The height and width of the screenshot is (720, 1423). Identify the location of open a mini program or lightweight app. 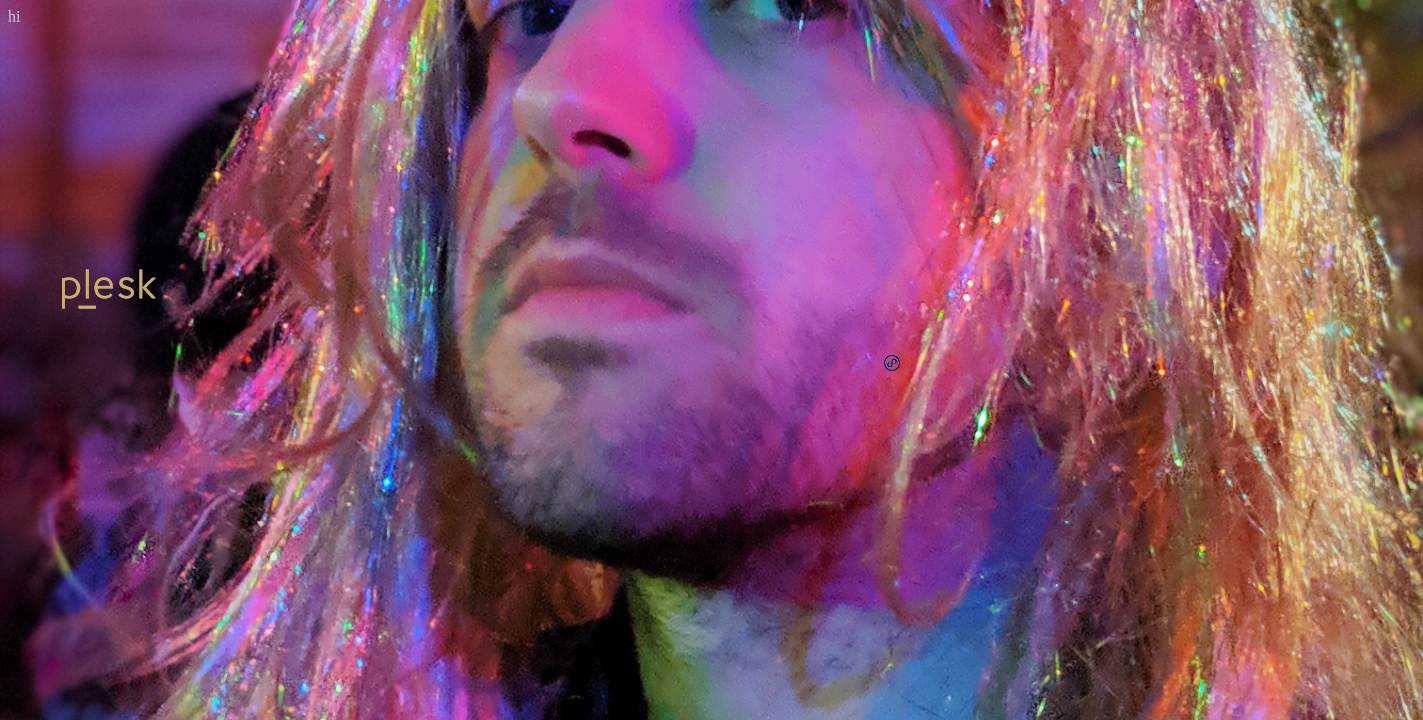
(892, 363).